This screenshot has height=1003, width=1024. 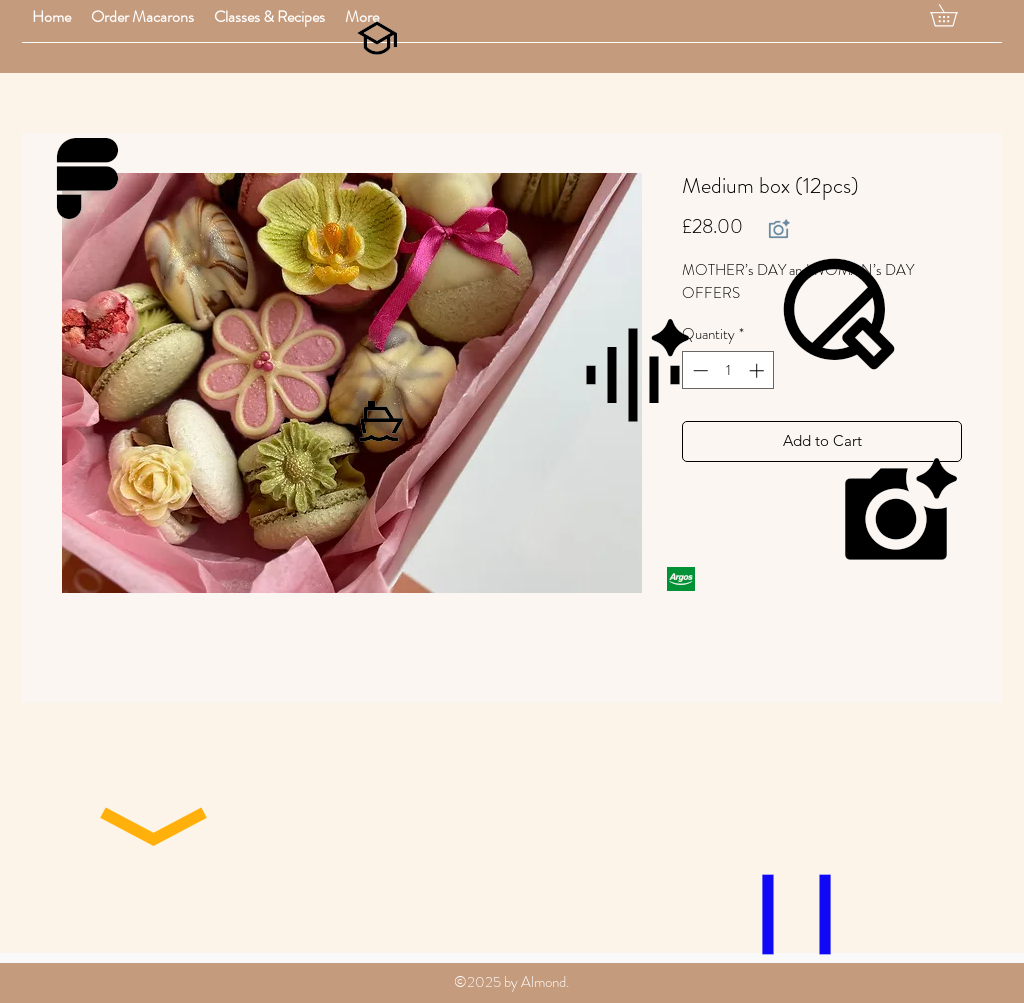 I want to click on expand to show more content, so click(x=153, y=824).